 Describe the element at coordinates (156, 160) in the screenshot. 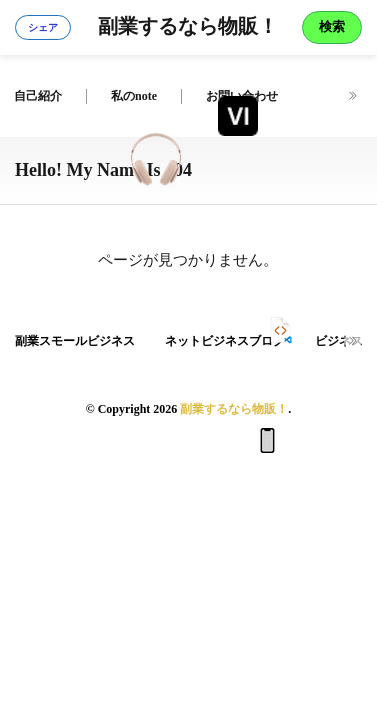

I see `connect bluetooth headphones` at that location.